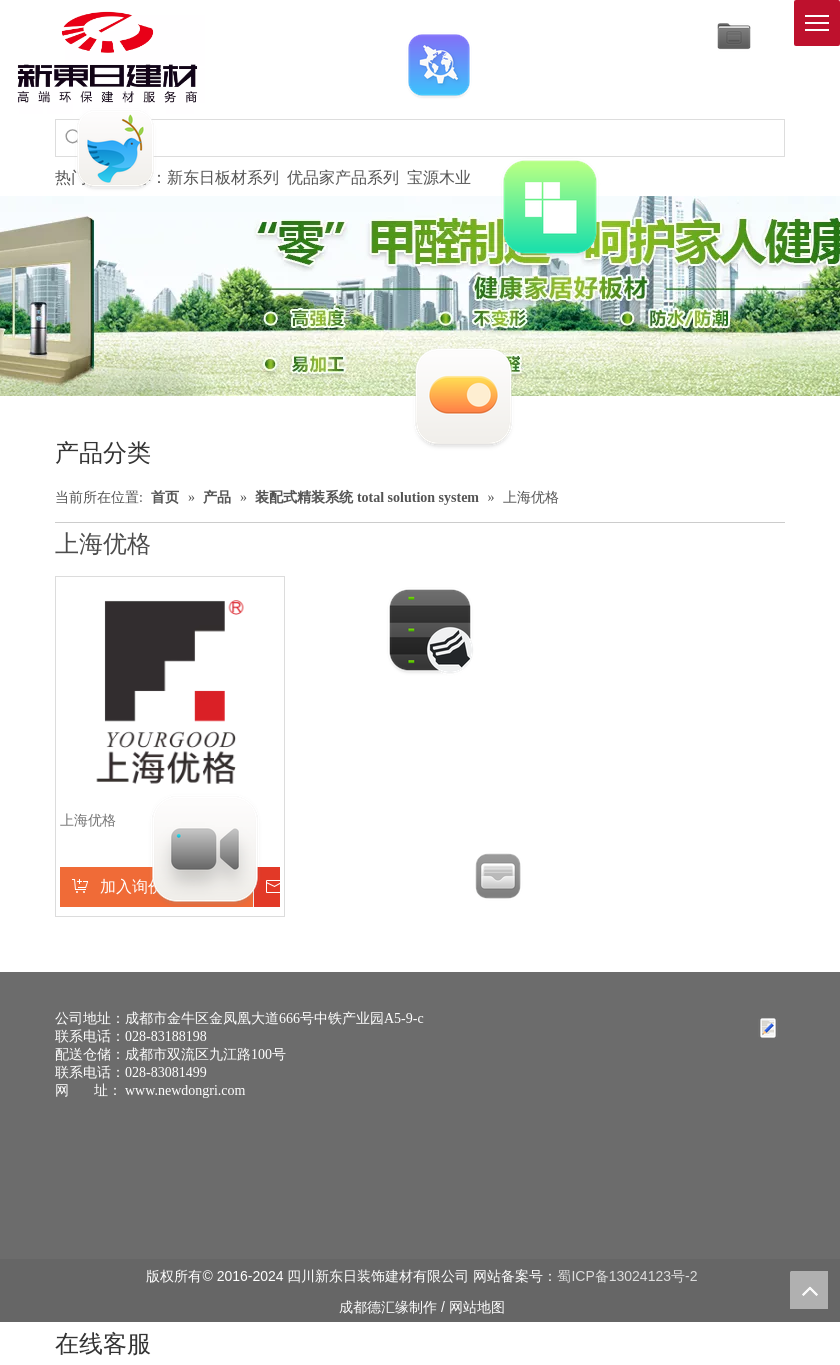 The image size is (840, 1365). What do you see at coordinates (550, 207) in the screenshot?
I see `open window tiling and arrangement controls` at bounding box center [550, 207].